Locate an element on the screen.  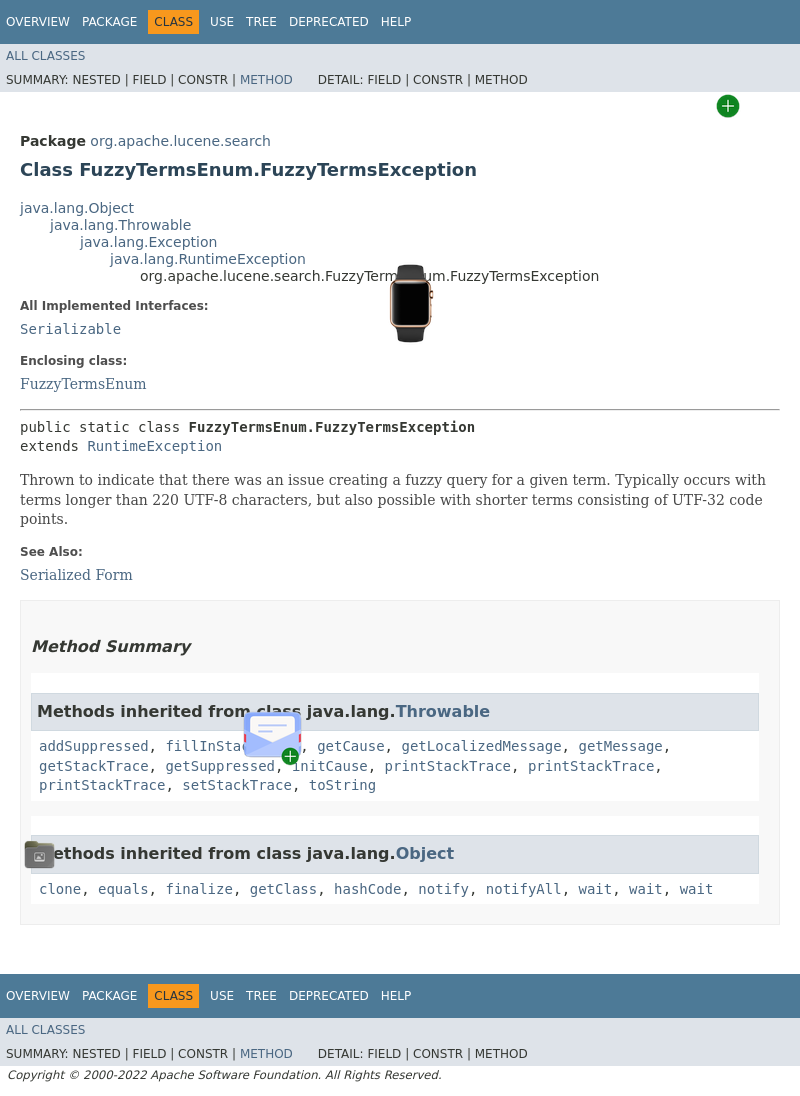
open your pictures folder is located at coordinates (39, 854).